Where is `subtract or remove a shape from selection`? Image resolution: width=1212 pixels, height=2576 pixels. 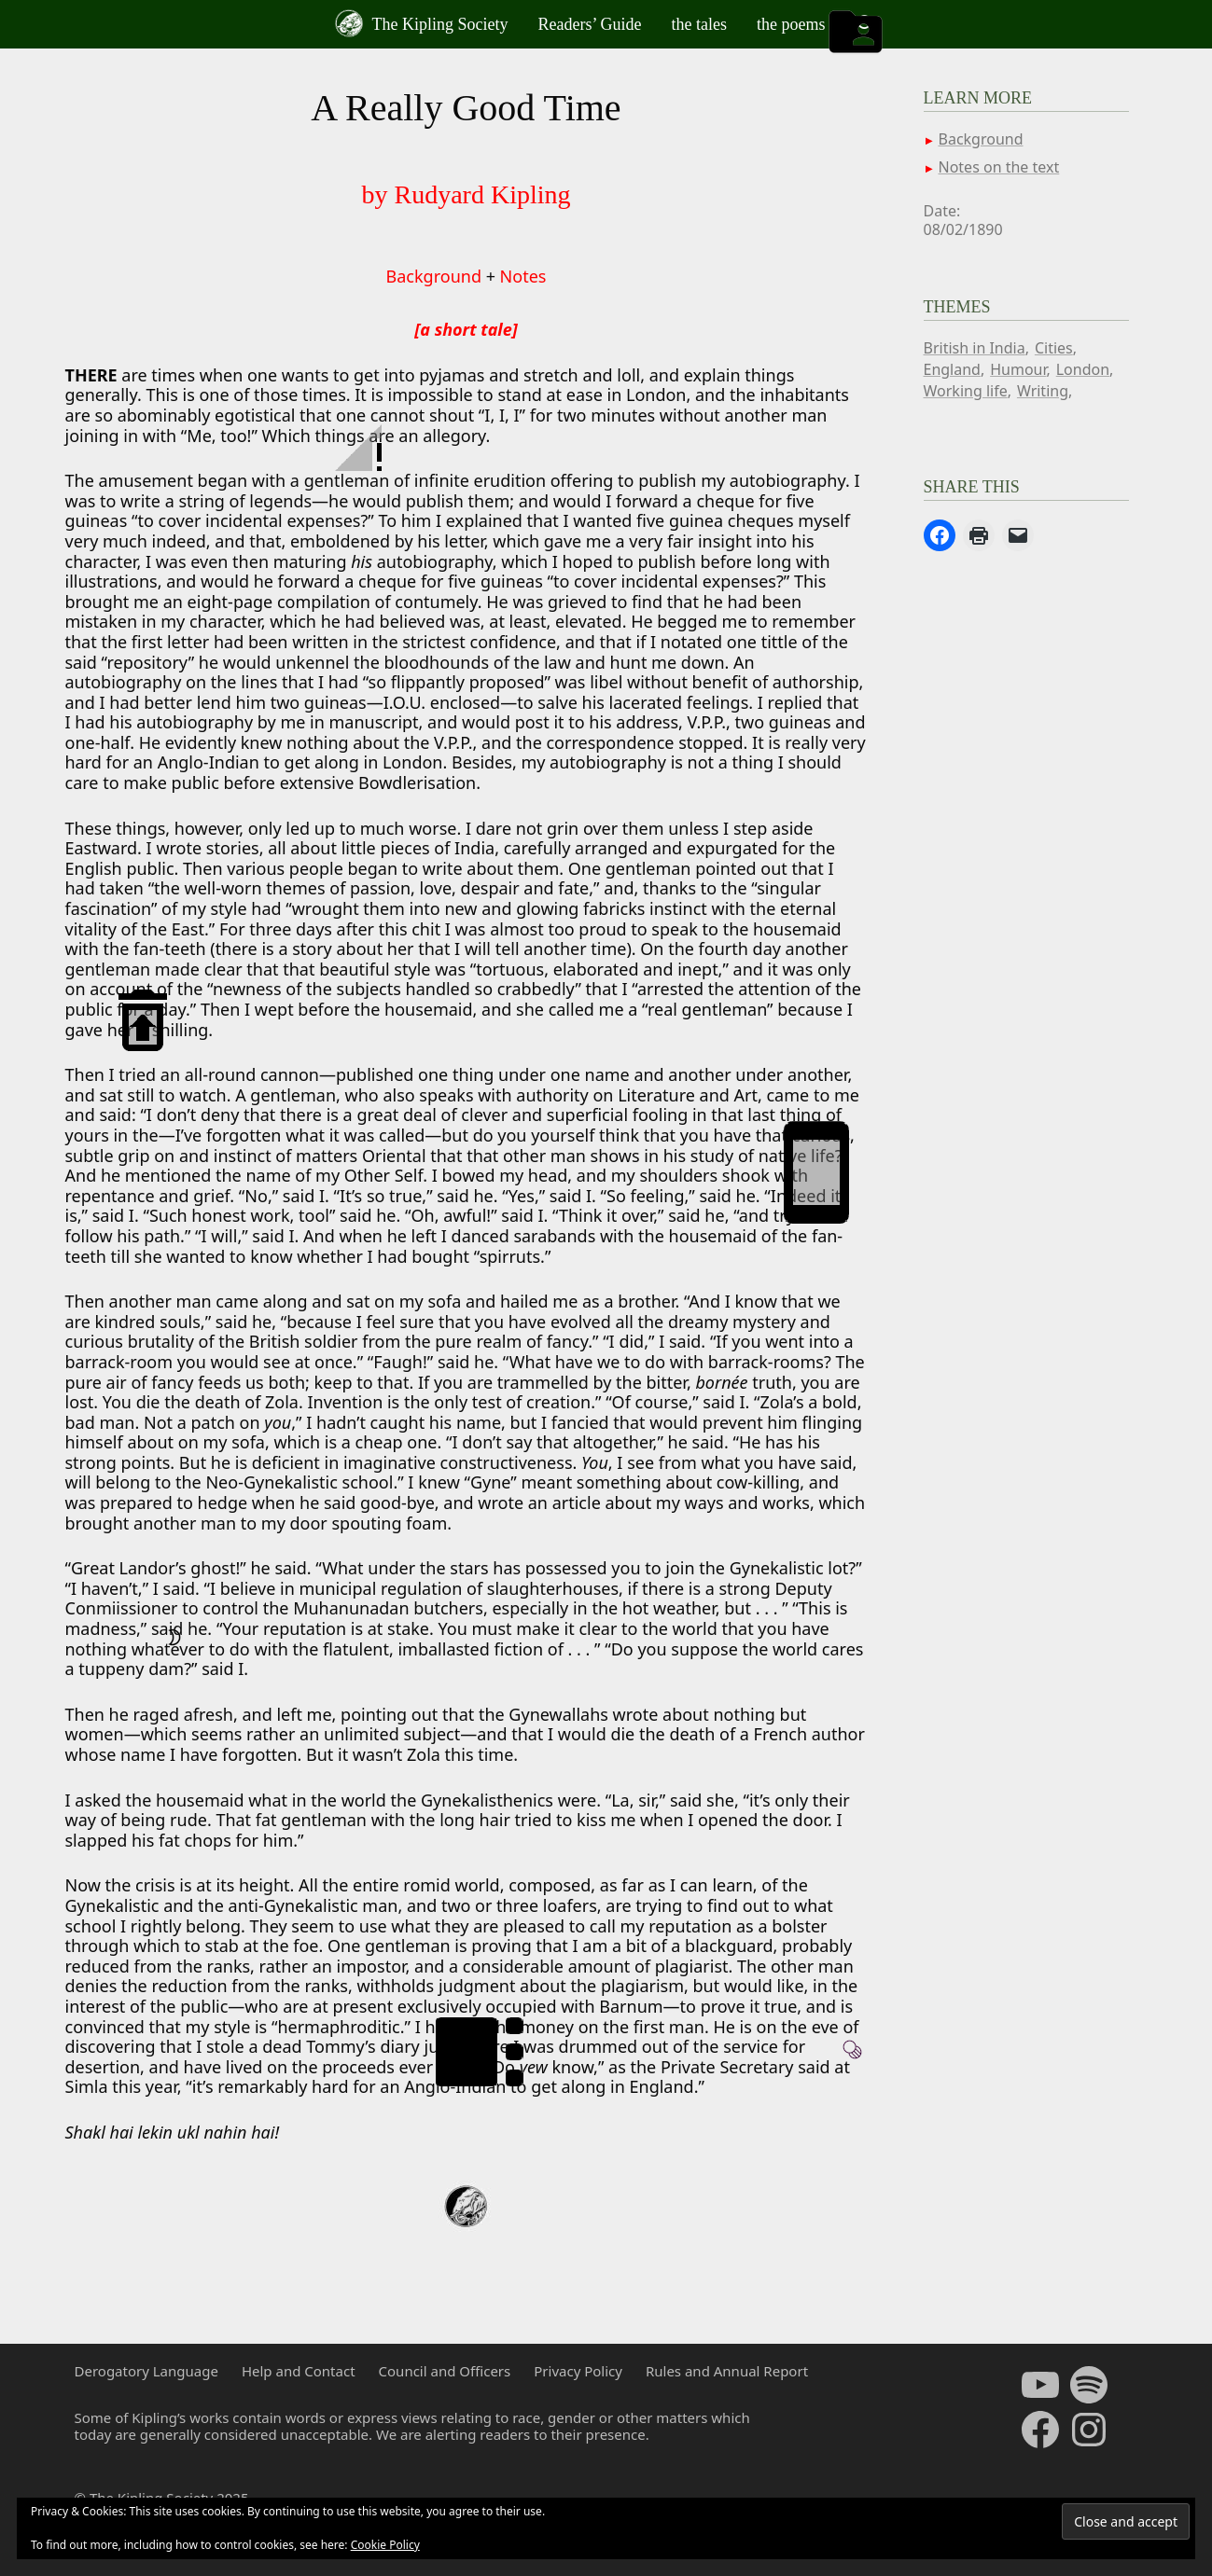 subtract or remove a shape from selection is located at coordinates (852, 2049).